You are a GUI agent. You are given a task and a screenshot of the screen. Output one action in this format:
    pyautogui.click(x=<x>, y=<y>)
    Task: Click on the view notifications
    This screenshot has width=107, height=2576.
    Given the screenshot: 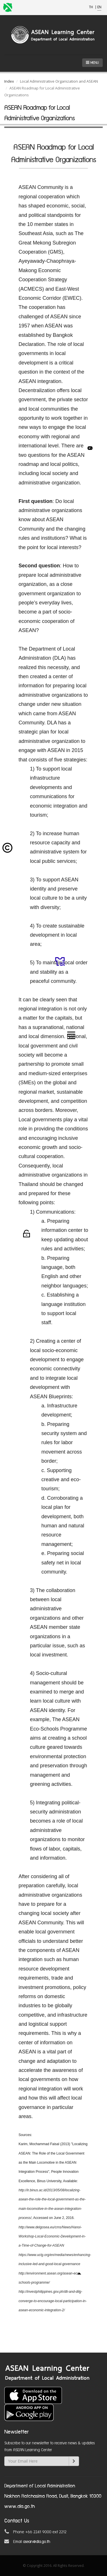 What is the action you would take?
    pyautogui.click(x=8, y=7)
    